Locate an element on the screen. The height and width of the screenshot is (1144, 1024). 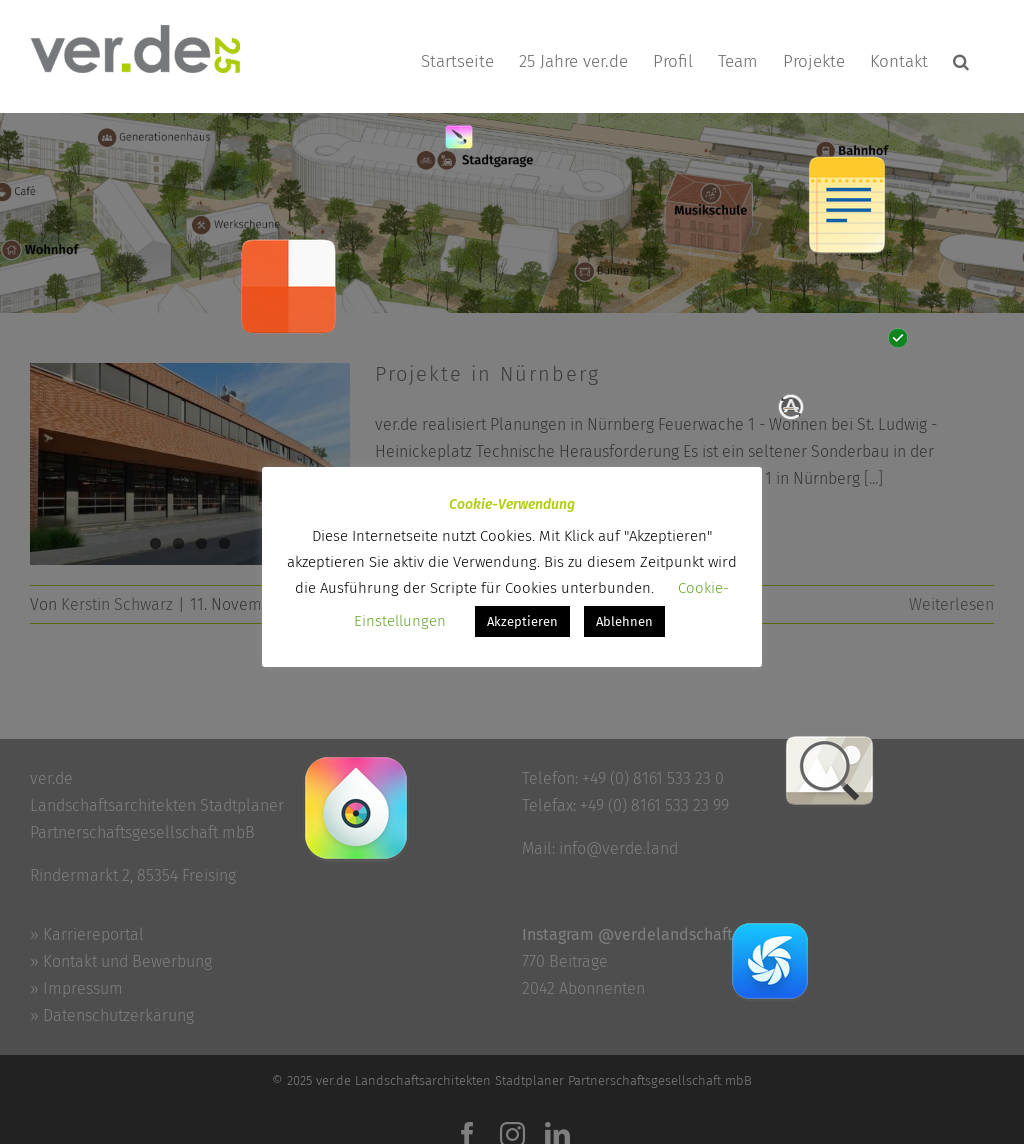
open eye of gnome image viewer is located at coordinates (829, 770).